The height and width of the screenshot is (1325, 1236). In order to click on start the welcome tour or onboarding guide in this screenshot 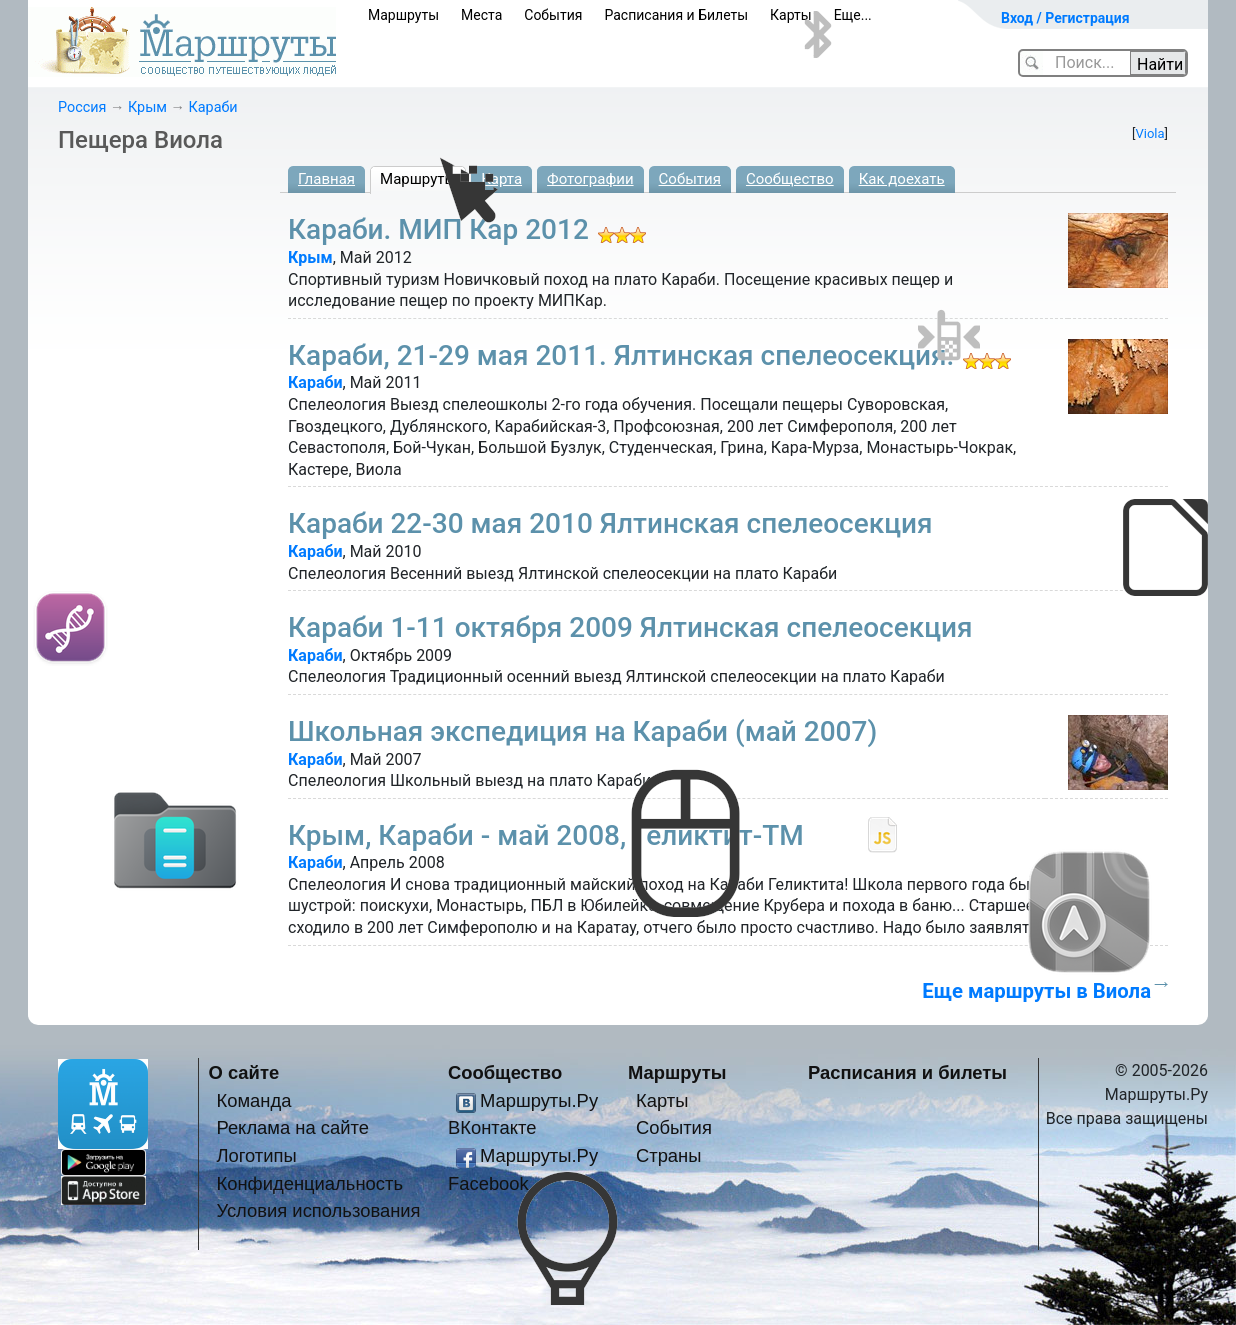, I will do `click(567, 1238)`.